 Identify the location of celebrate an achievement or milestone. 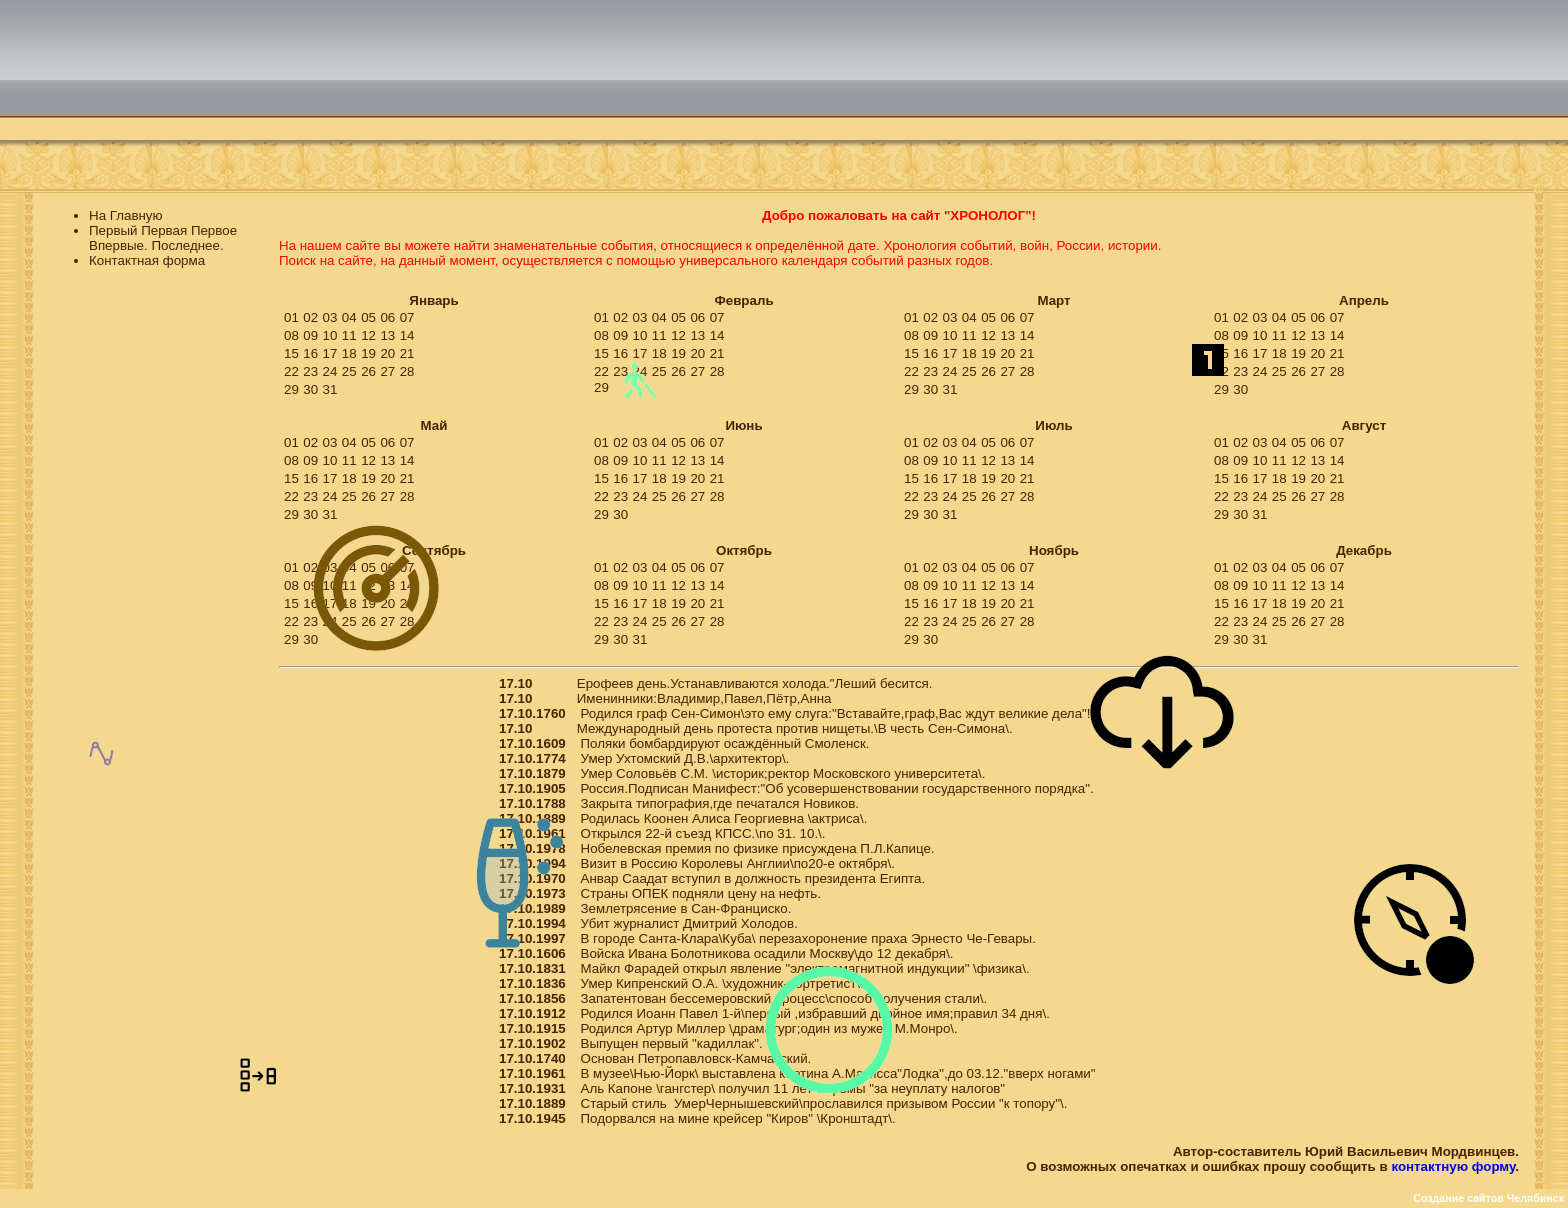
(507, 883).